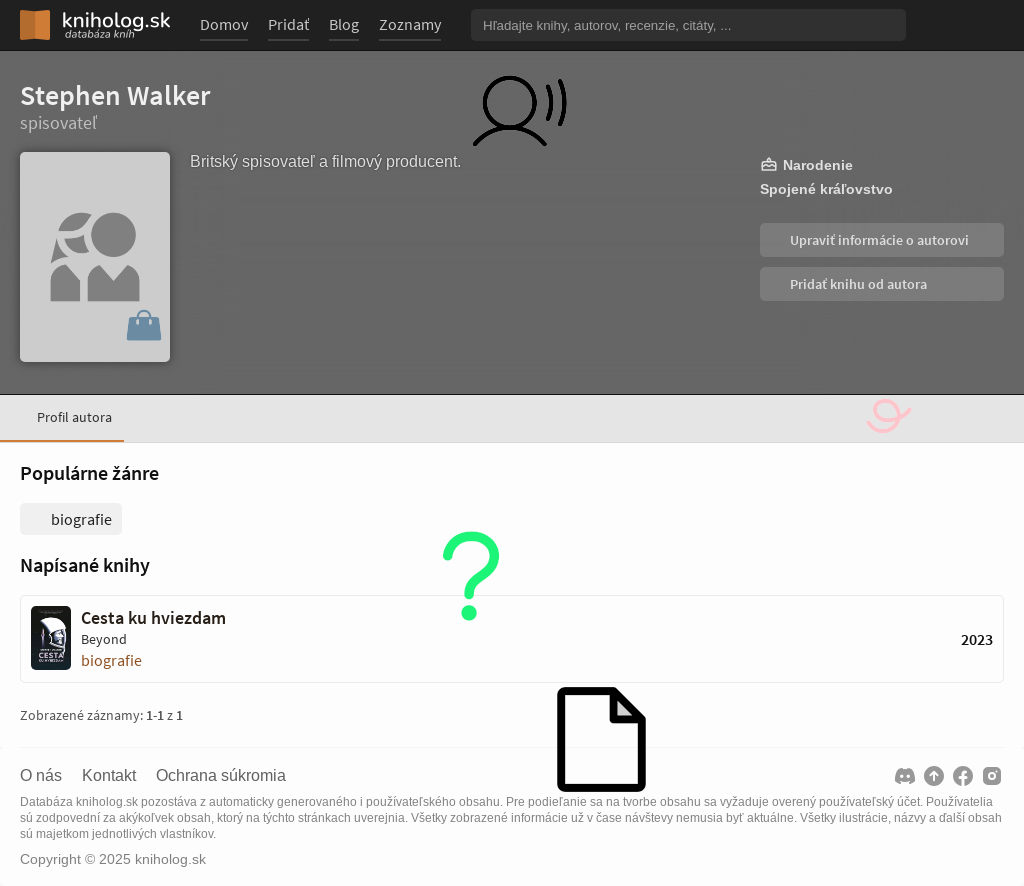  I want to click on user audio or voice settings, so click(518, 111).